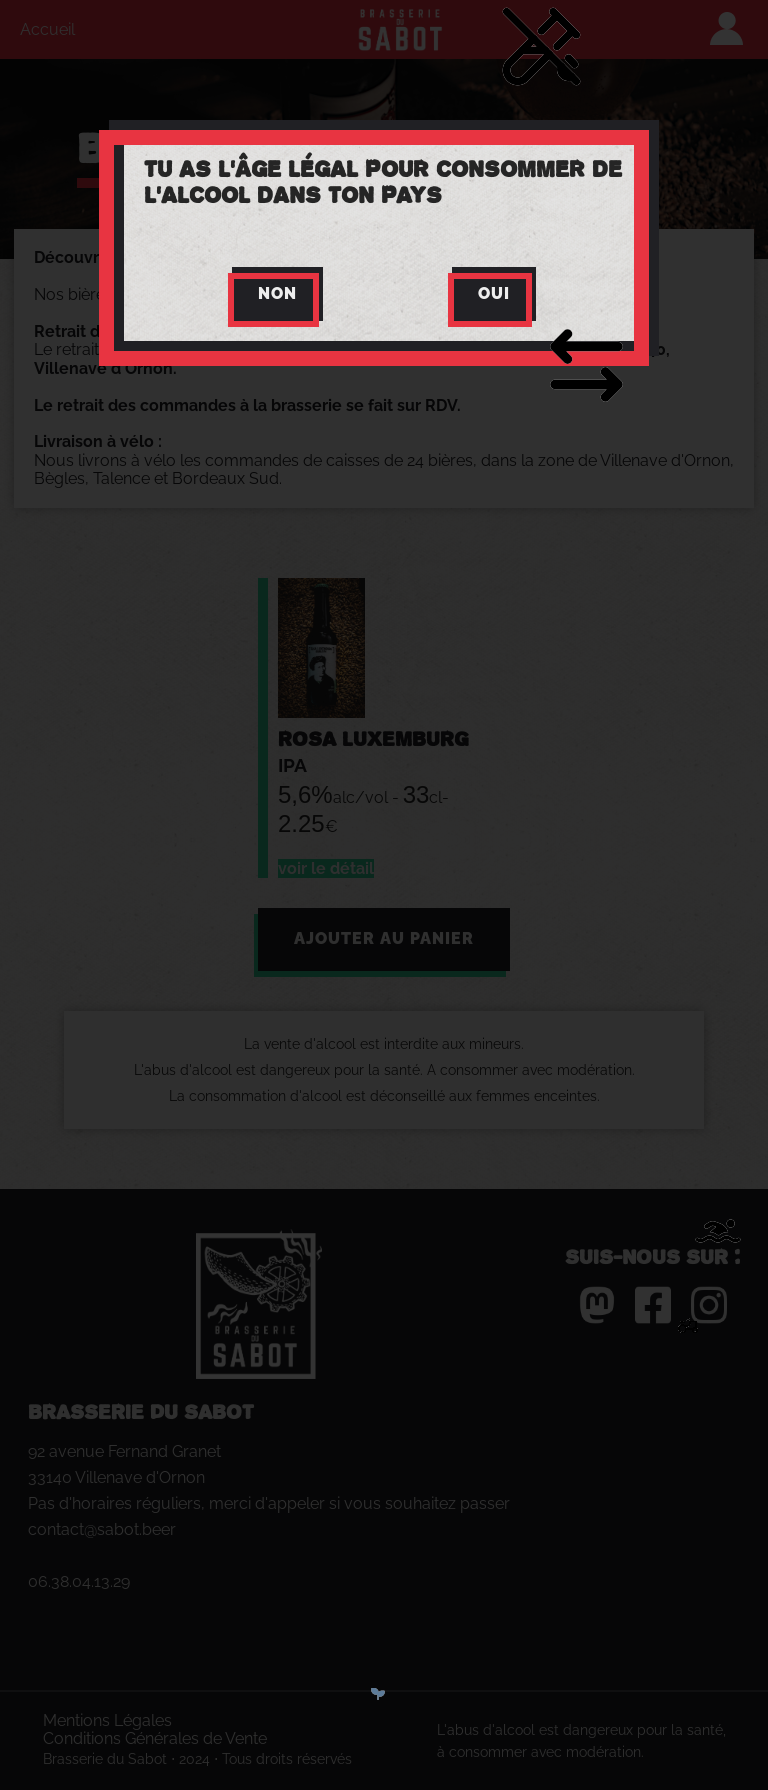 The height and width of the screenshot is (1790, 768). I want to click on swap or exchange items, so click(586, 365).